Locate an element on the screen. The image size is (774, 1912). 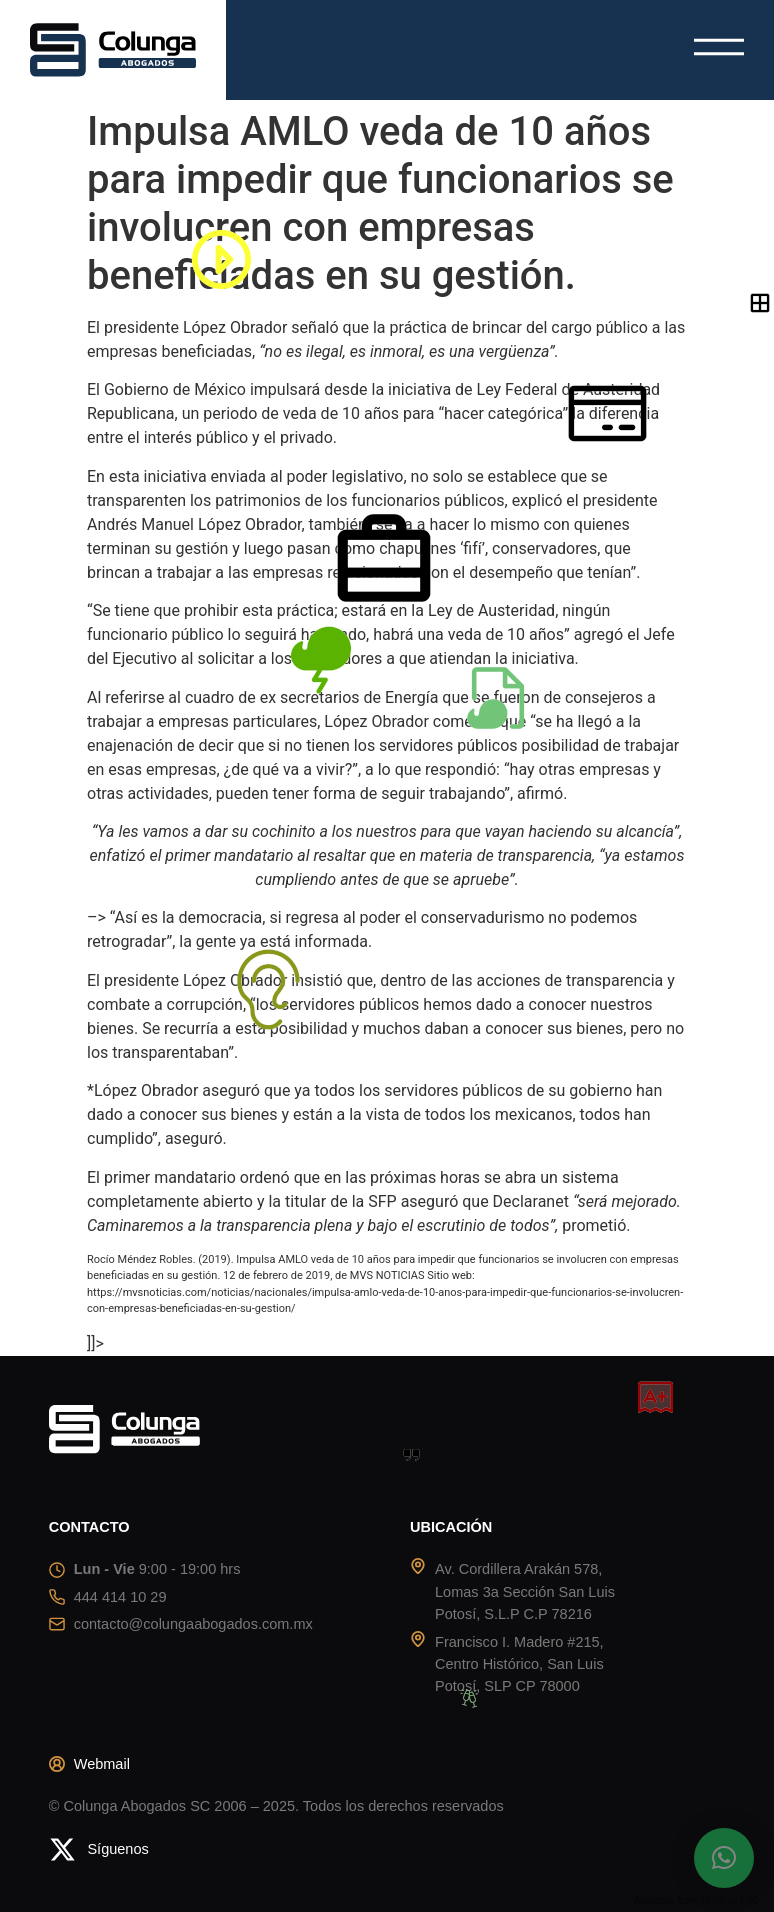
celebrate an achievement or milestone is located at coordinates (469, 1698).